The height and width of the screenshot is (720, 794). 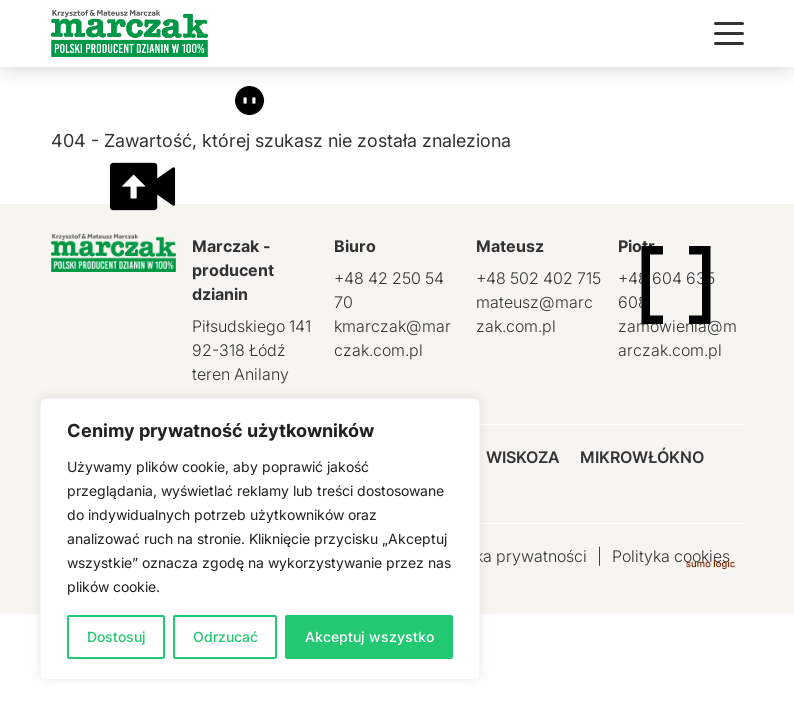 I want to click on sumo logic company logo, so click(x=710, y=564).